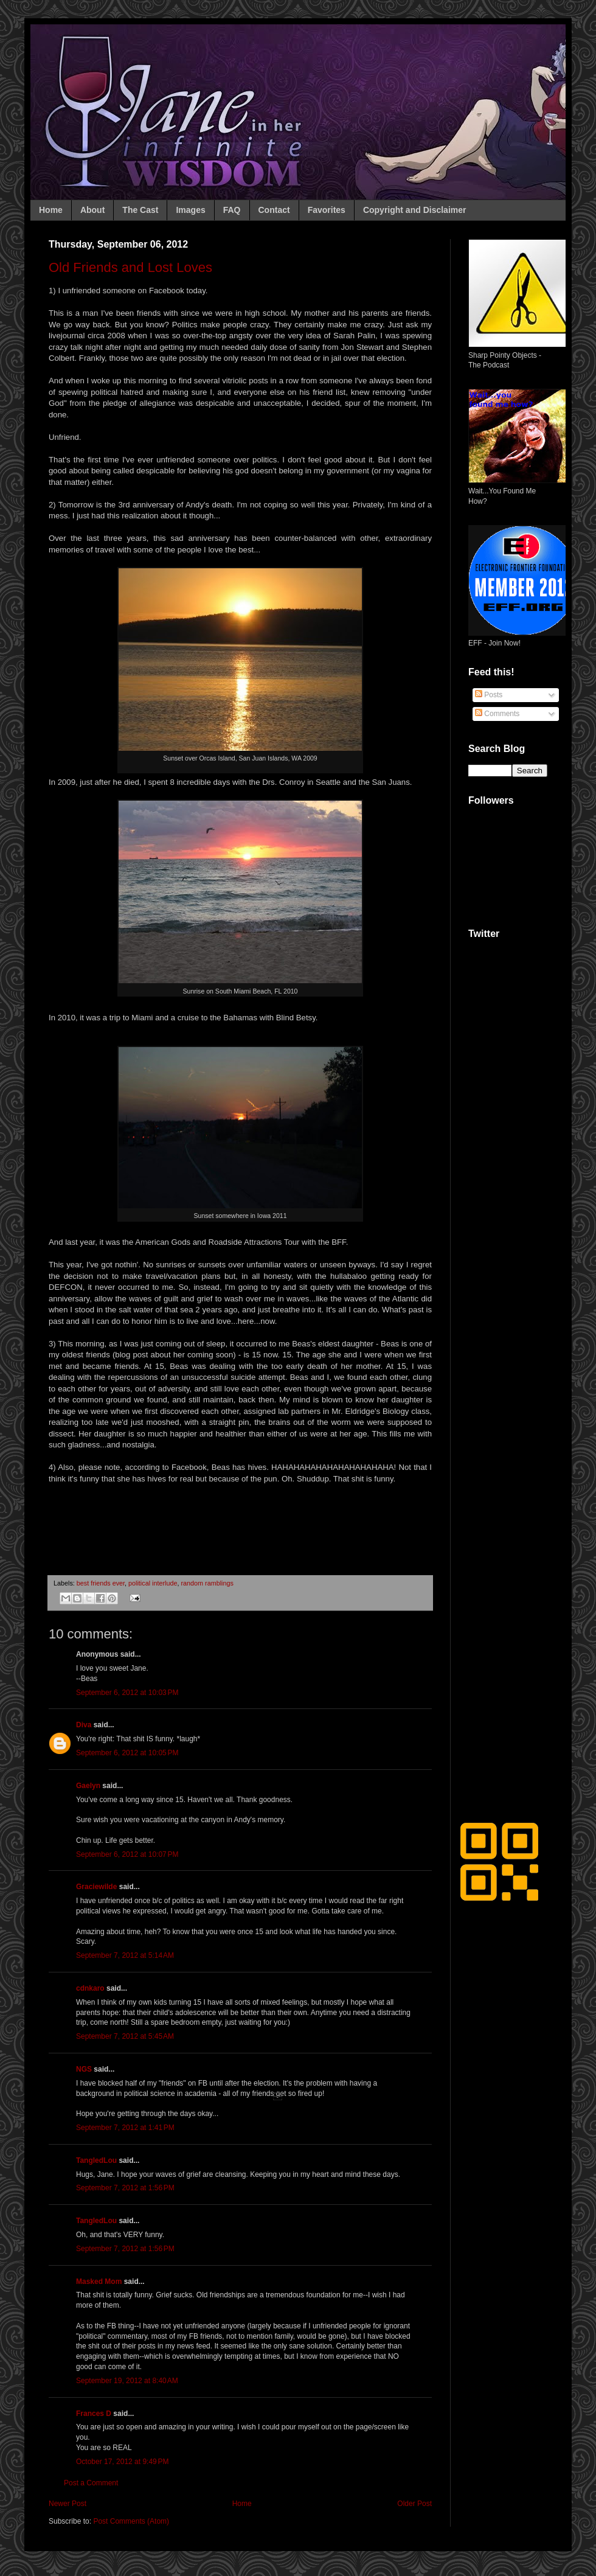 The image size is (596, 2576). What do you see at coordinates (499, 1862) in the screenshot?
I see `scan or generate a QR code` at bounding box center [499, 1862].